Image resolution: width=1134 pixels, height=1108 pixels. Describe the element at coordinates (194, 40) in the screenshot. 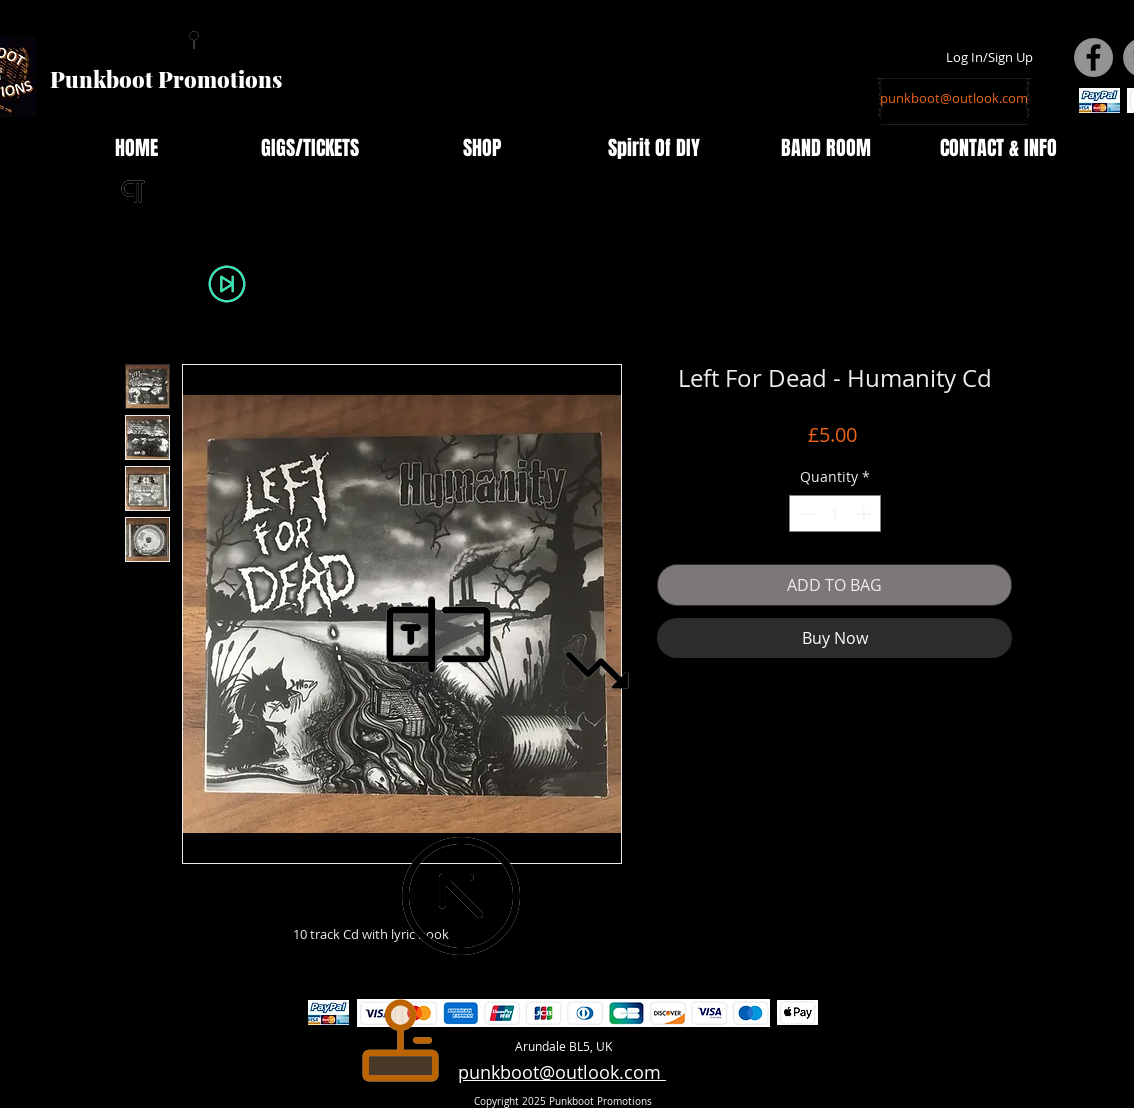

I see `mark a location on the map` at that location.